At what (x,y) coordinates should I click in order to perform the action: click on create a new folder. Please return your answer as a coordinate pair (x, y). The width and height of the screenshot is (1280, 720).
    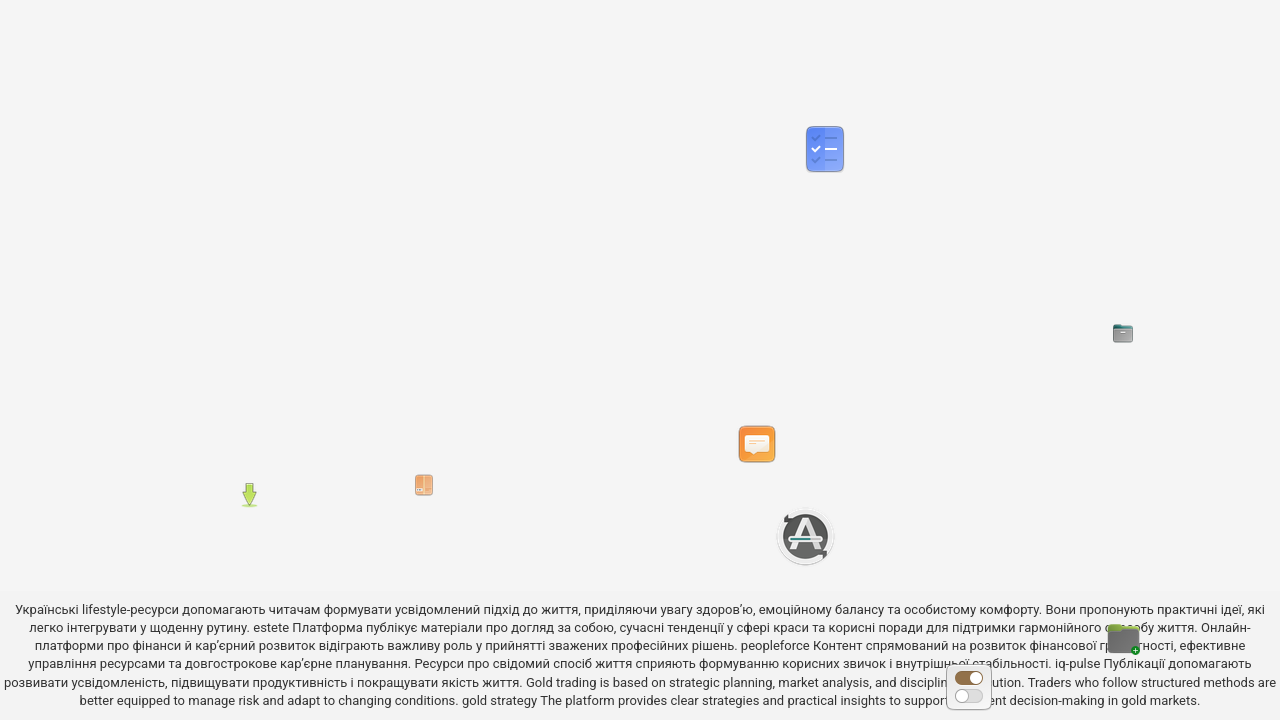
    Looking at the image, I should click on (1123, 638).